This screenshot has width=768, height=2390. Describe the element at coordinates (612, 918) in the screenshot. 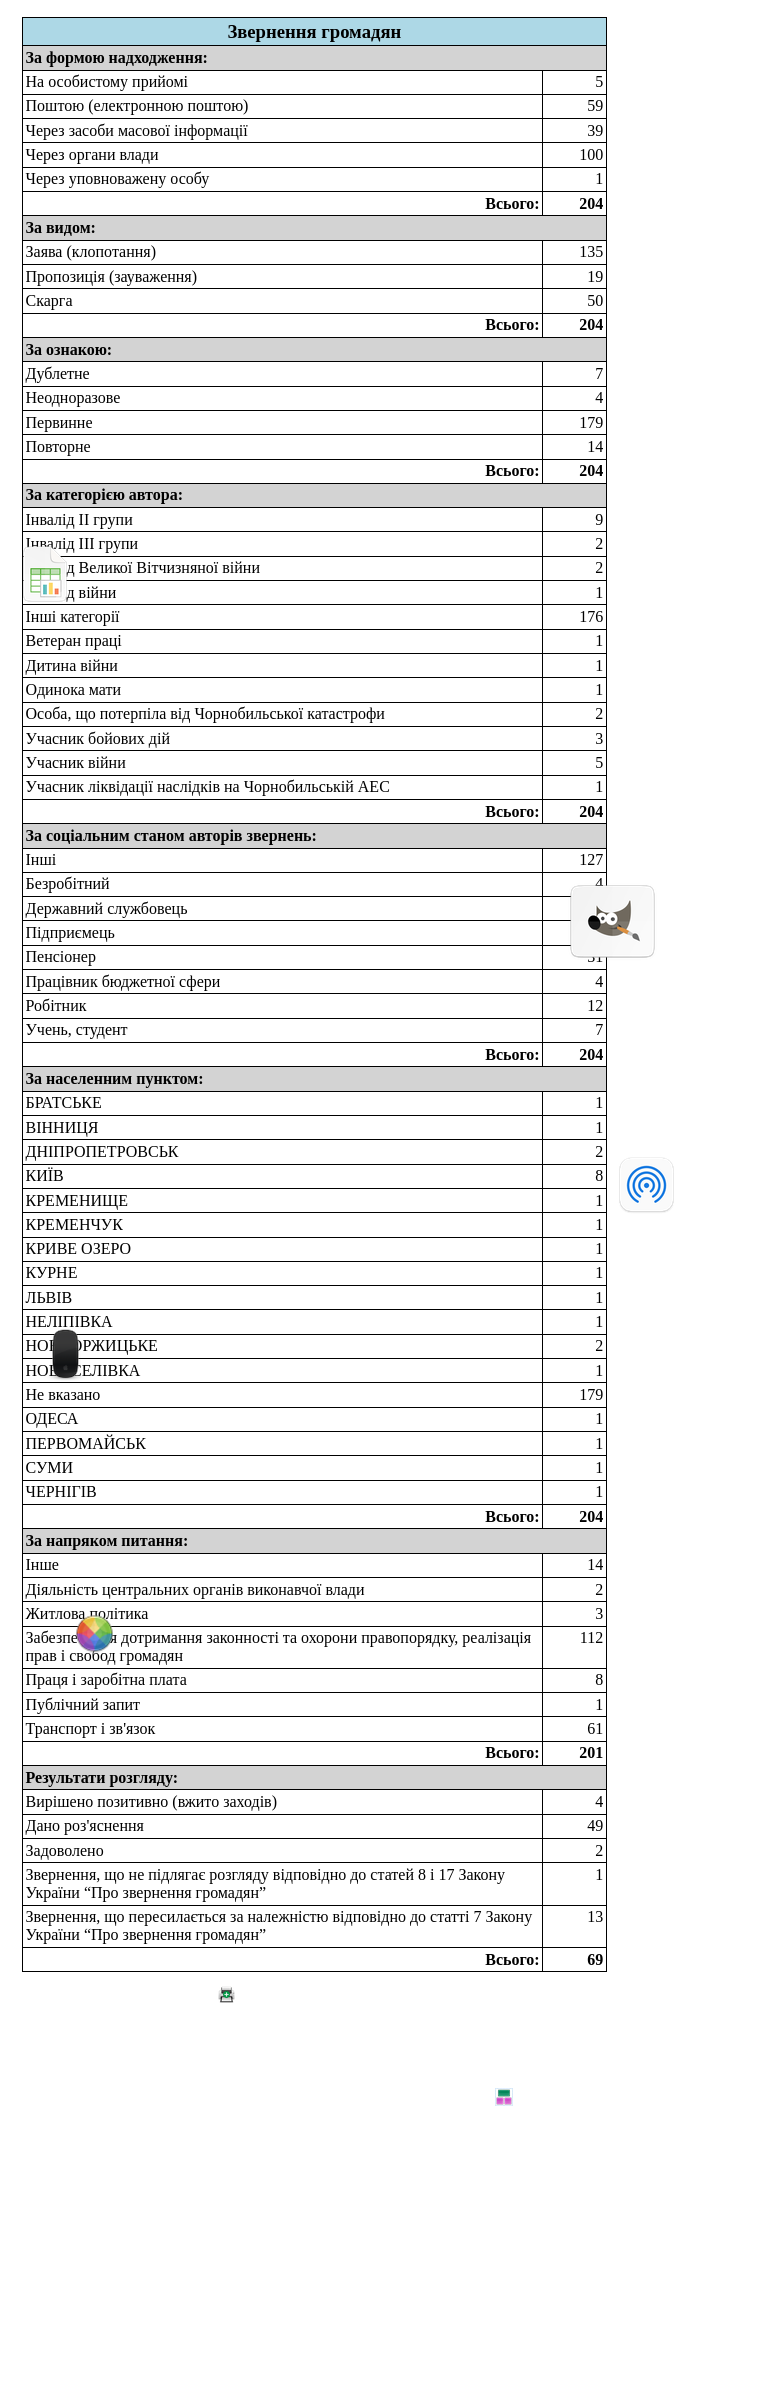

I see `a compressed GIMP image file (.xcf.gz or .xcf.bz2)` at that location.